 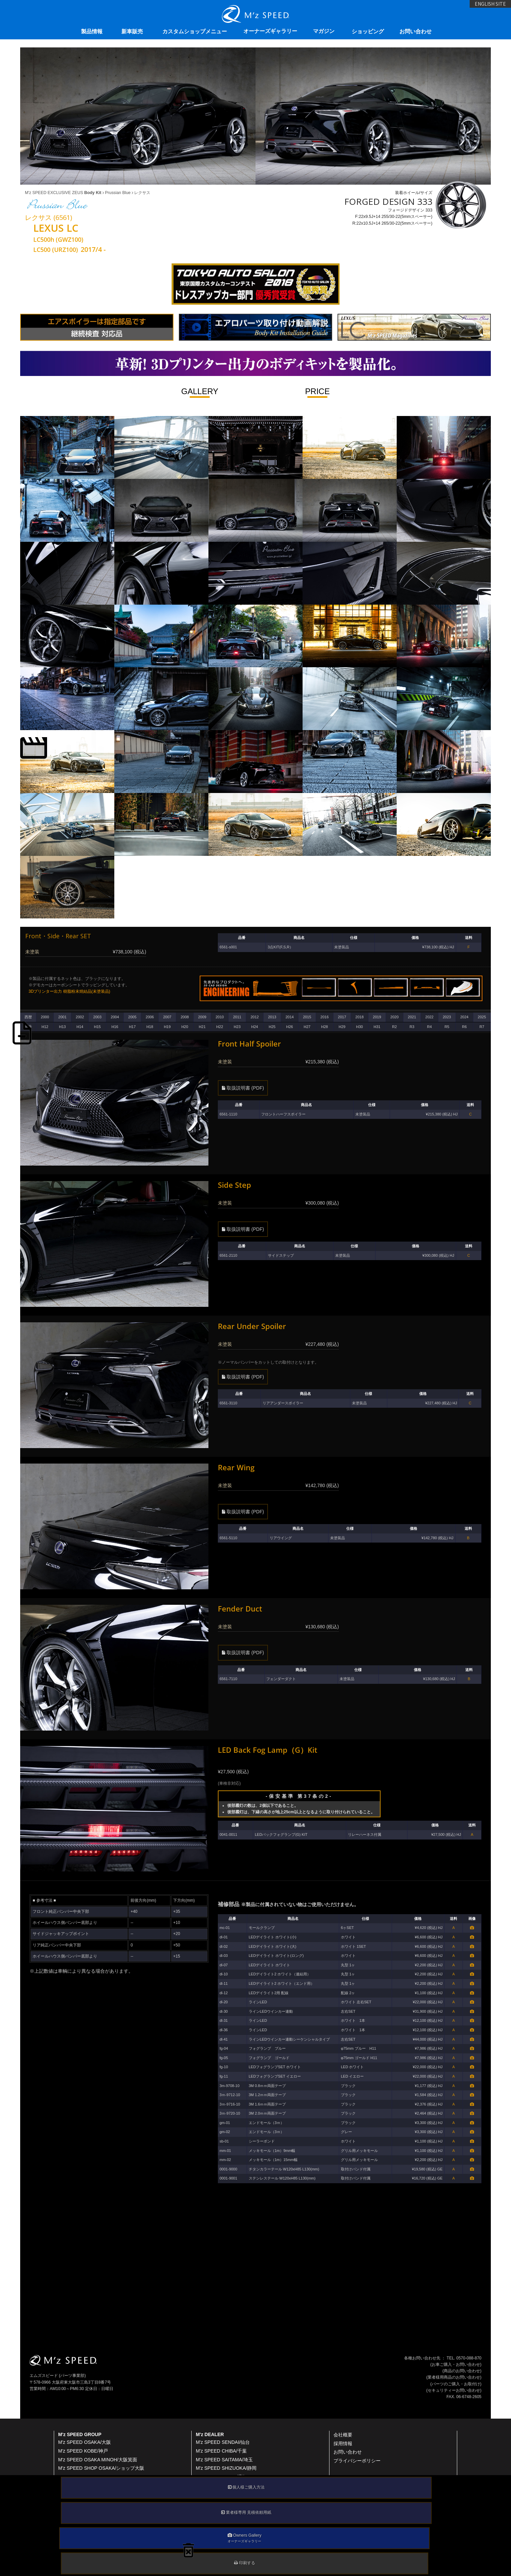 What do you see at coordinates (34, 748) in the screenshot?
I see `access movies or video content` at bounding box center [34, 748].